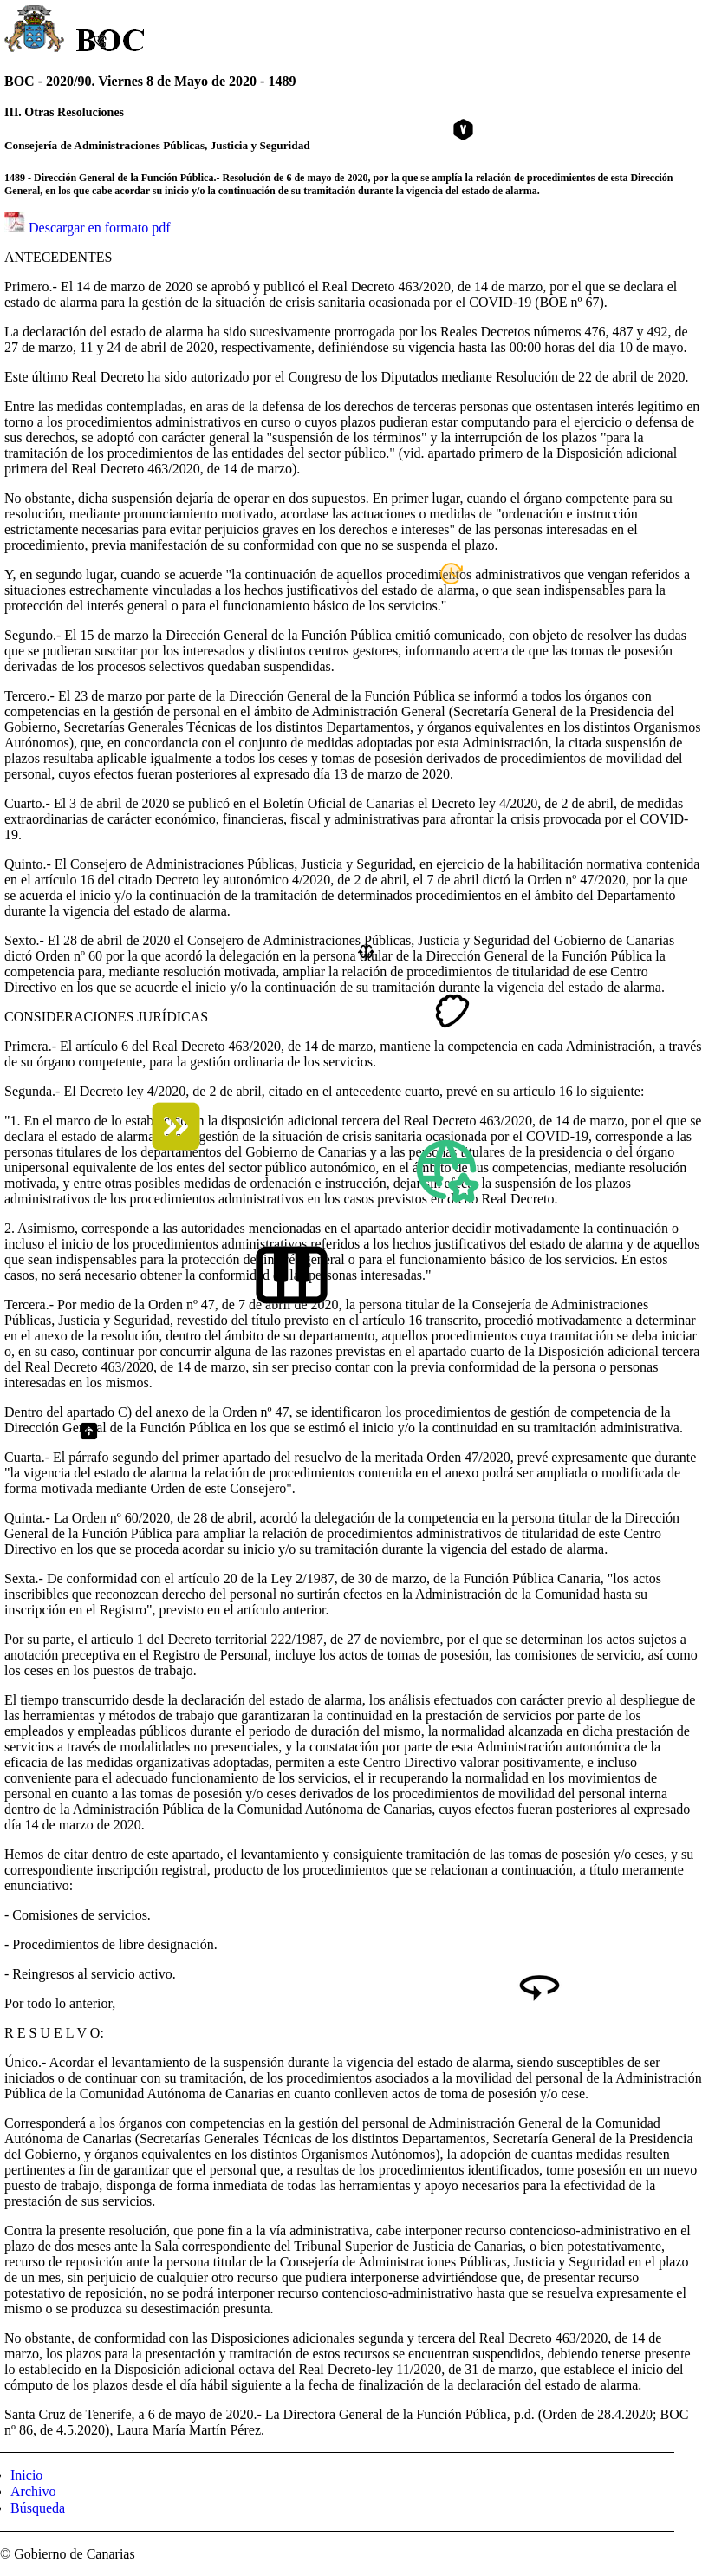 This screenshot has width=702, height=2576. Describe the element at coordinates (88, 1431) in the screenshot. I see `upload a file or document` at that location.